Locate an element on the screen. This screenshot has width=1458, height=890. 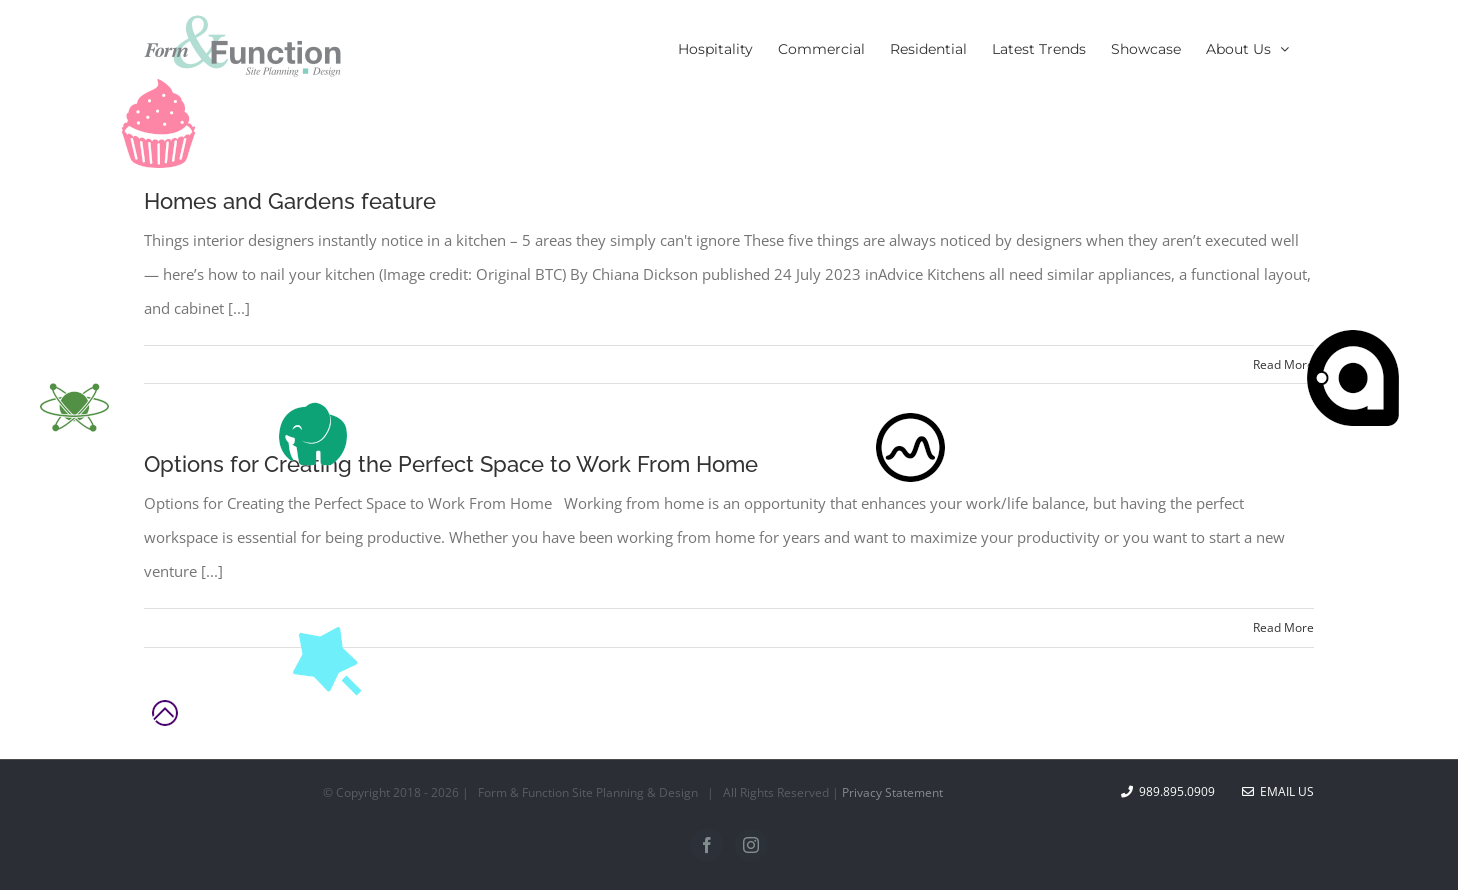
vanilla extract css framework logo is located at coordinates (158, 123).